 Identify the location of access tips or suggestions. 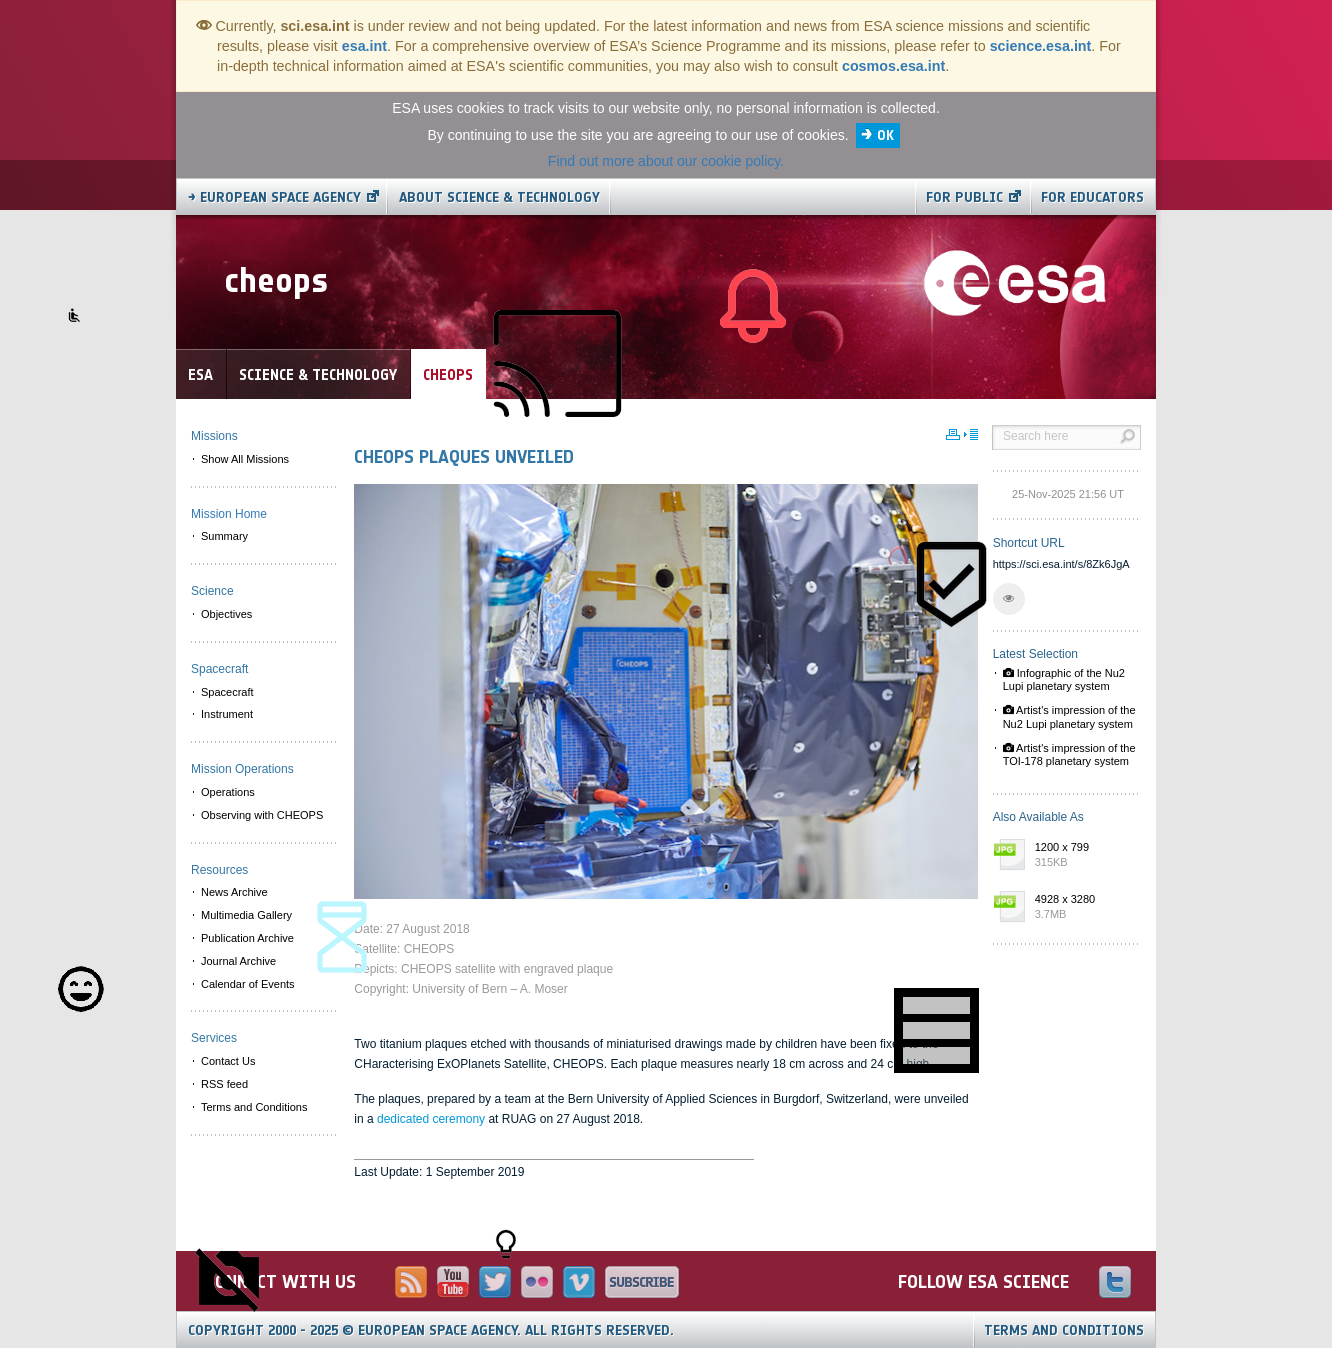
(506, 1244).